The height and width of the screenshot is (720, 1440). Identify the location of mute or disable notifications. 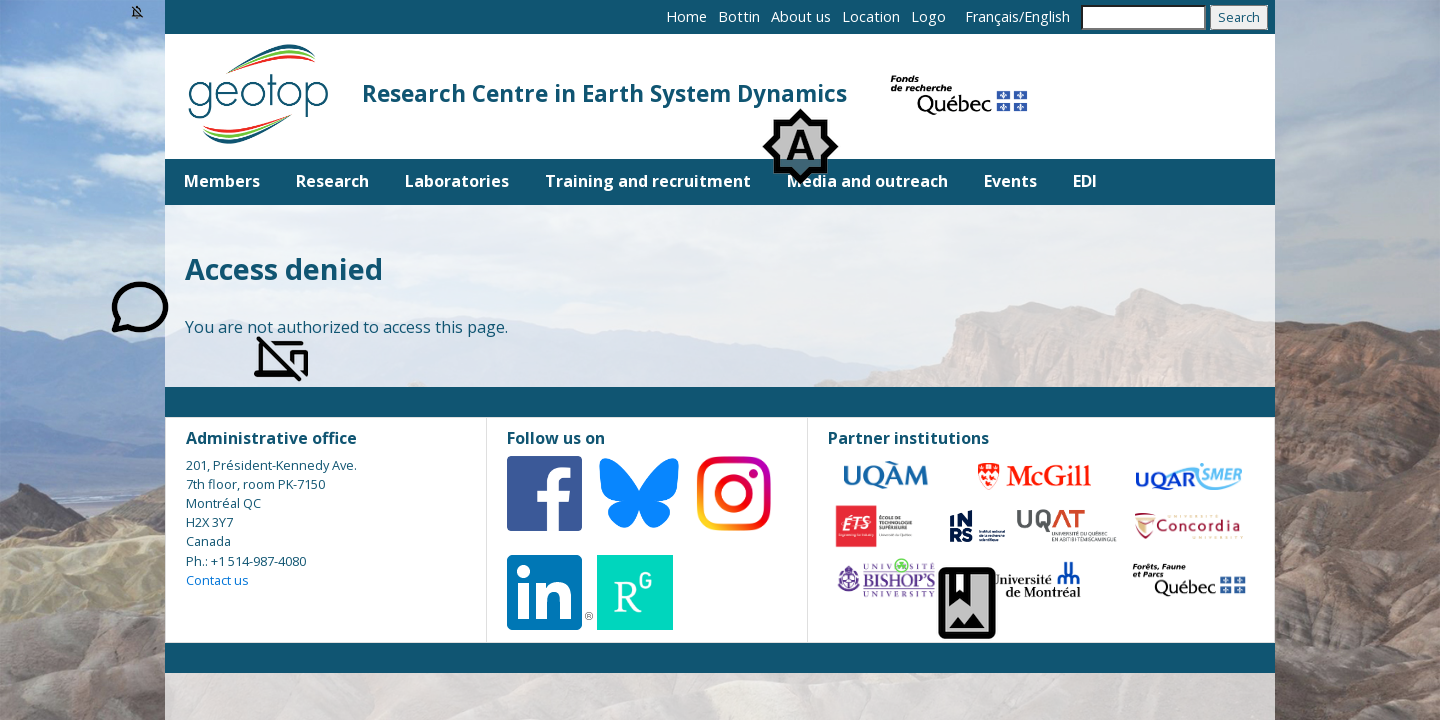
(137, 12).